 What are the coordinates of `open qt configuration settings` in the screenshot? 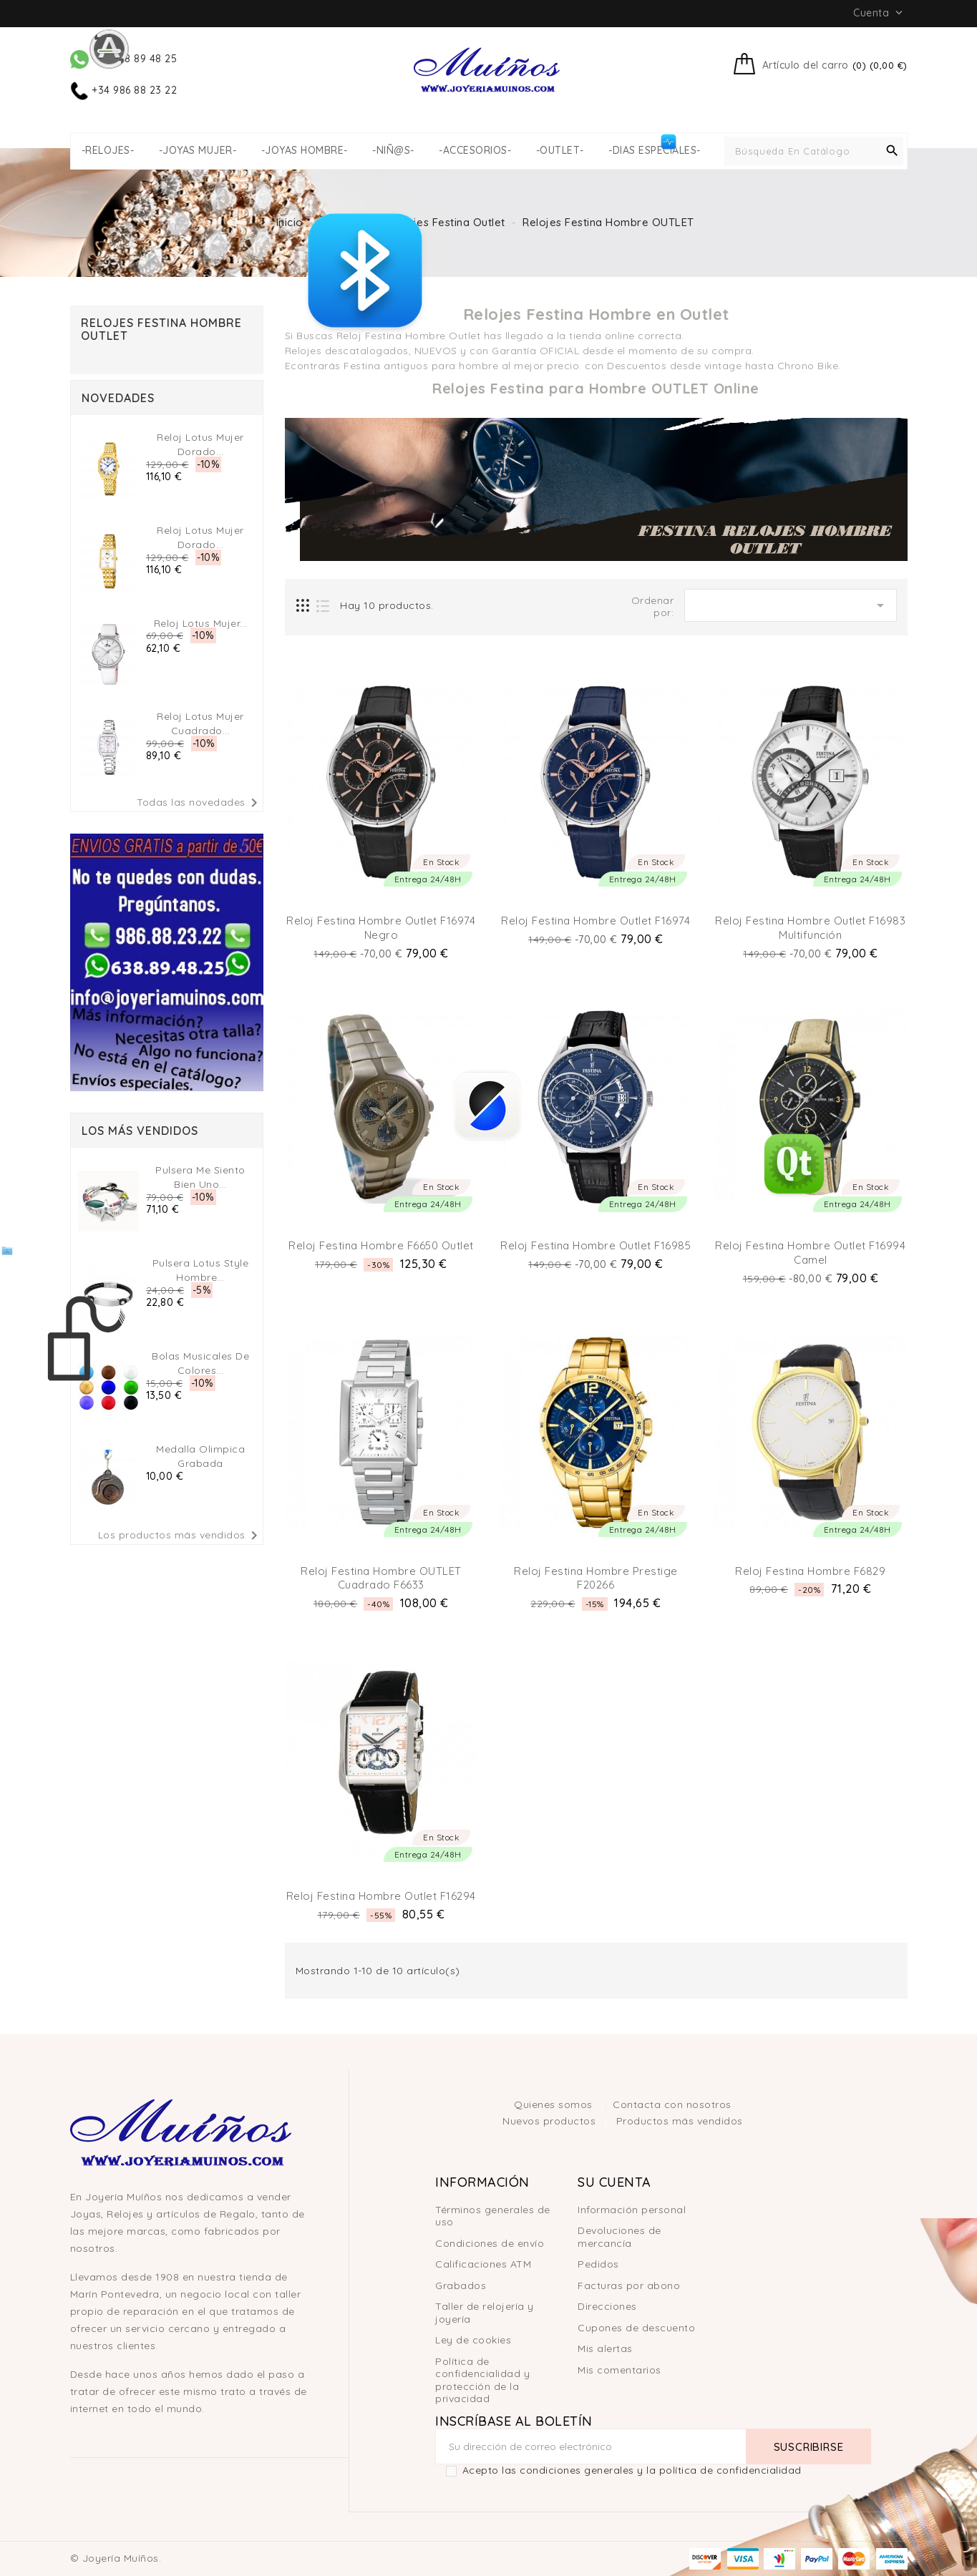 It's located at (794, 1163).